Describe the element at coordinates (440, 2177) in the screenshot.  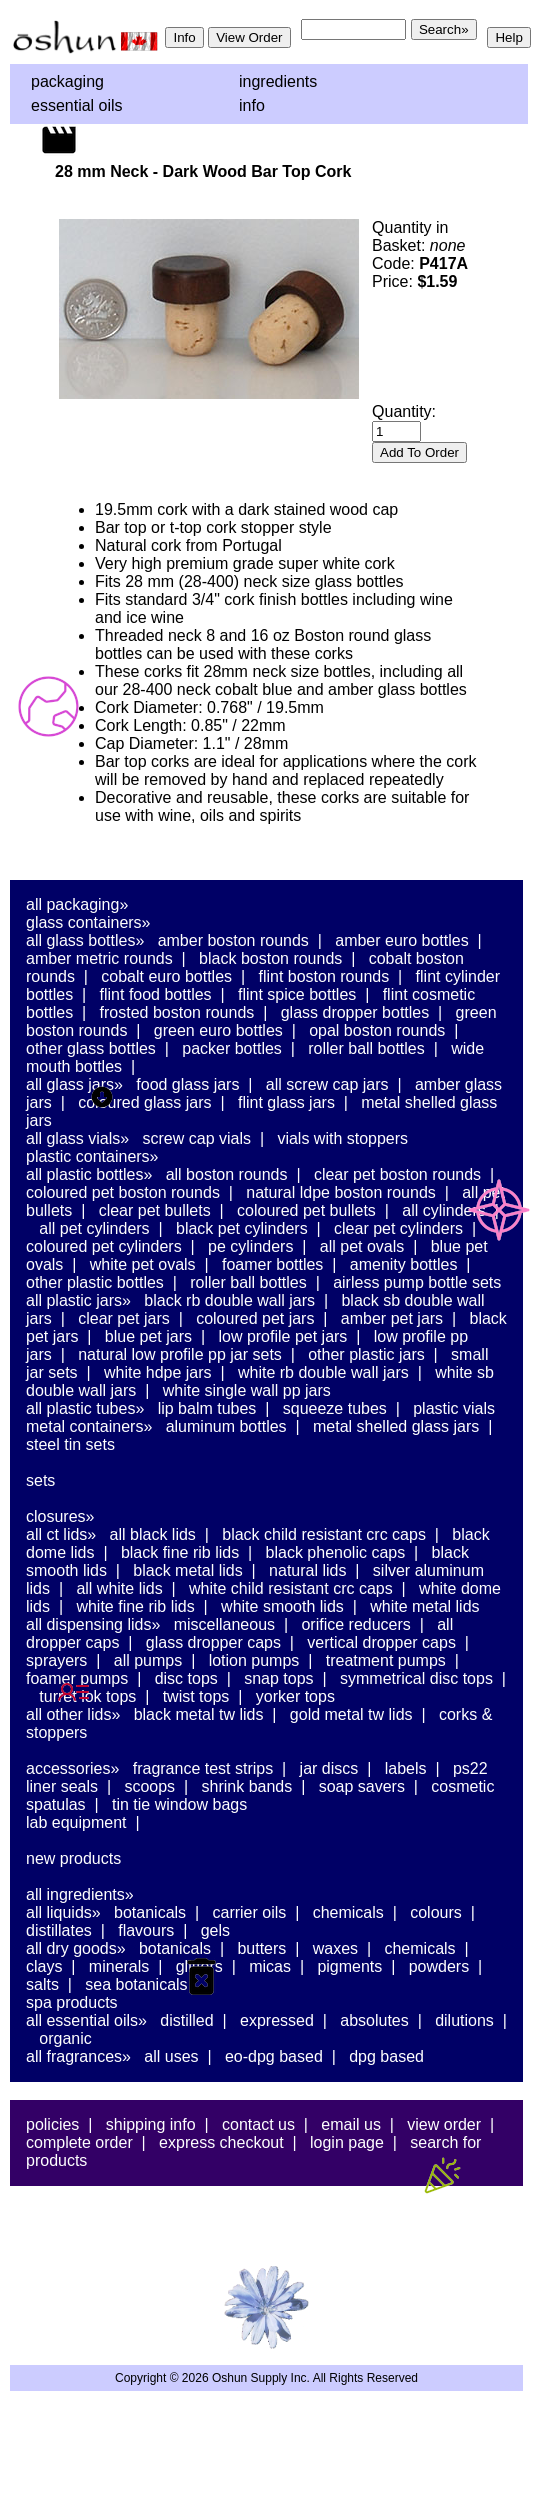
I see `celebrate a completed milestone or achievement` at that location.